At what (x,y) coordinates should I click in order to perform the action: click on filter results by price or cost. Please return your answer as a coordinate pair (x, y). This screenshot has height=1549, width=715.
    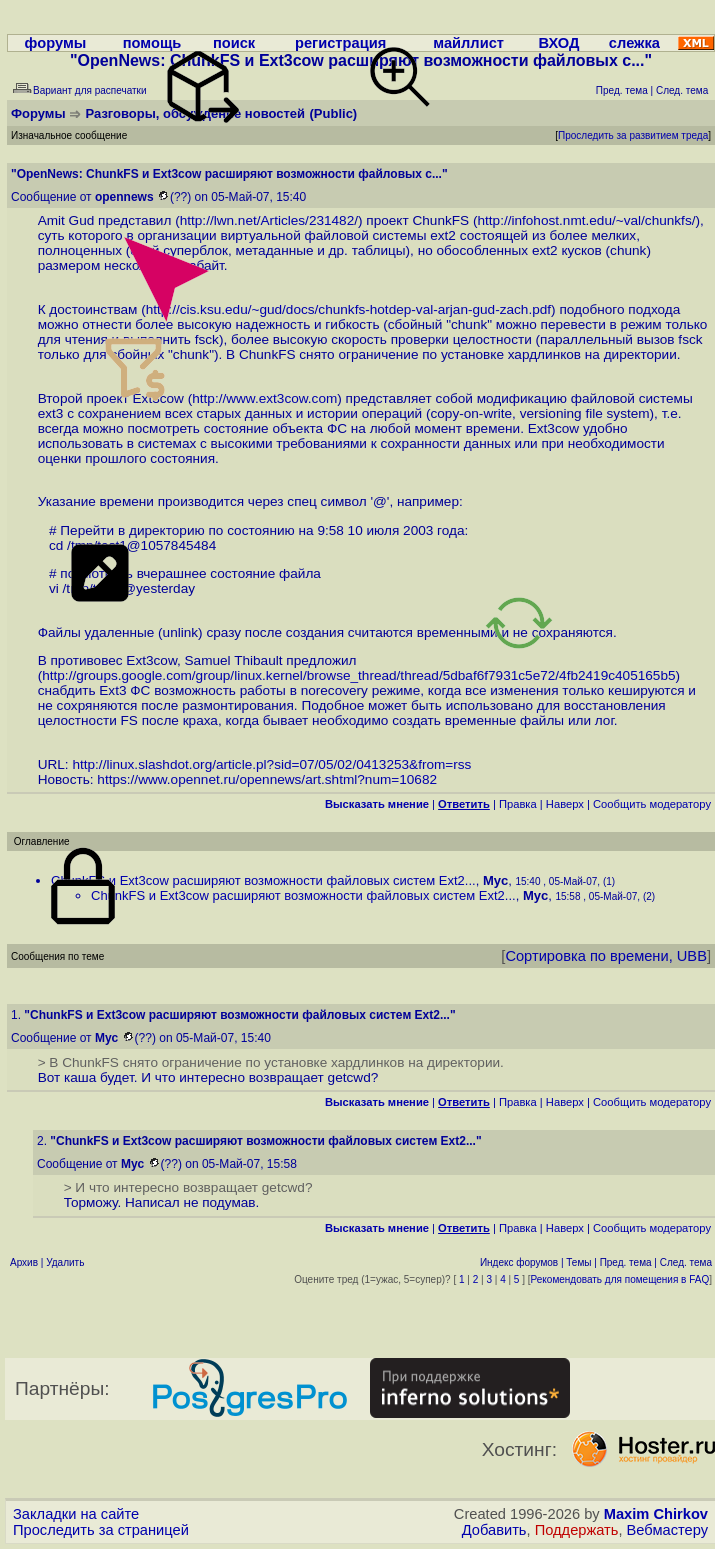
    Looking at the image, I should click on (133, 366).